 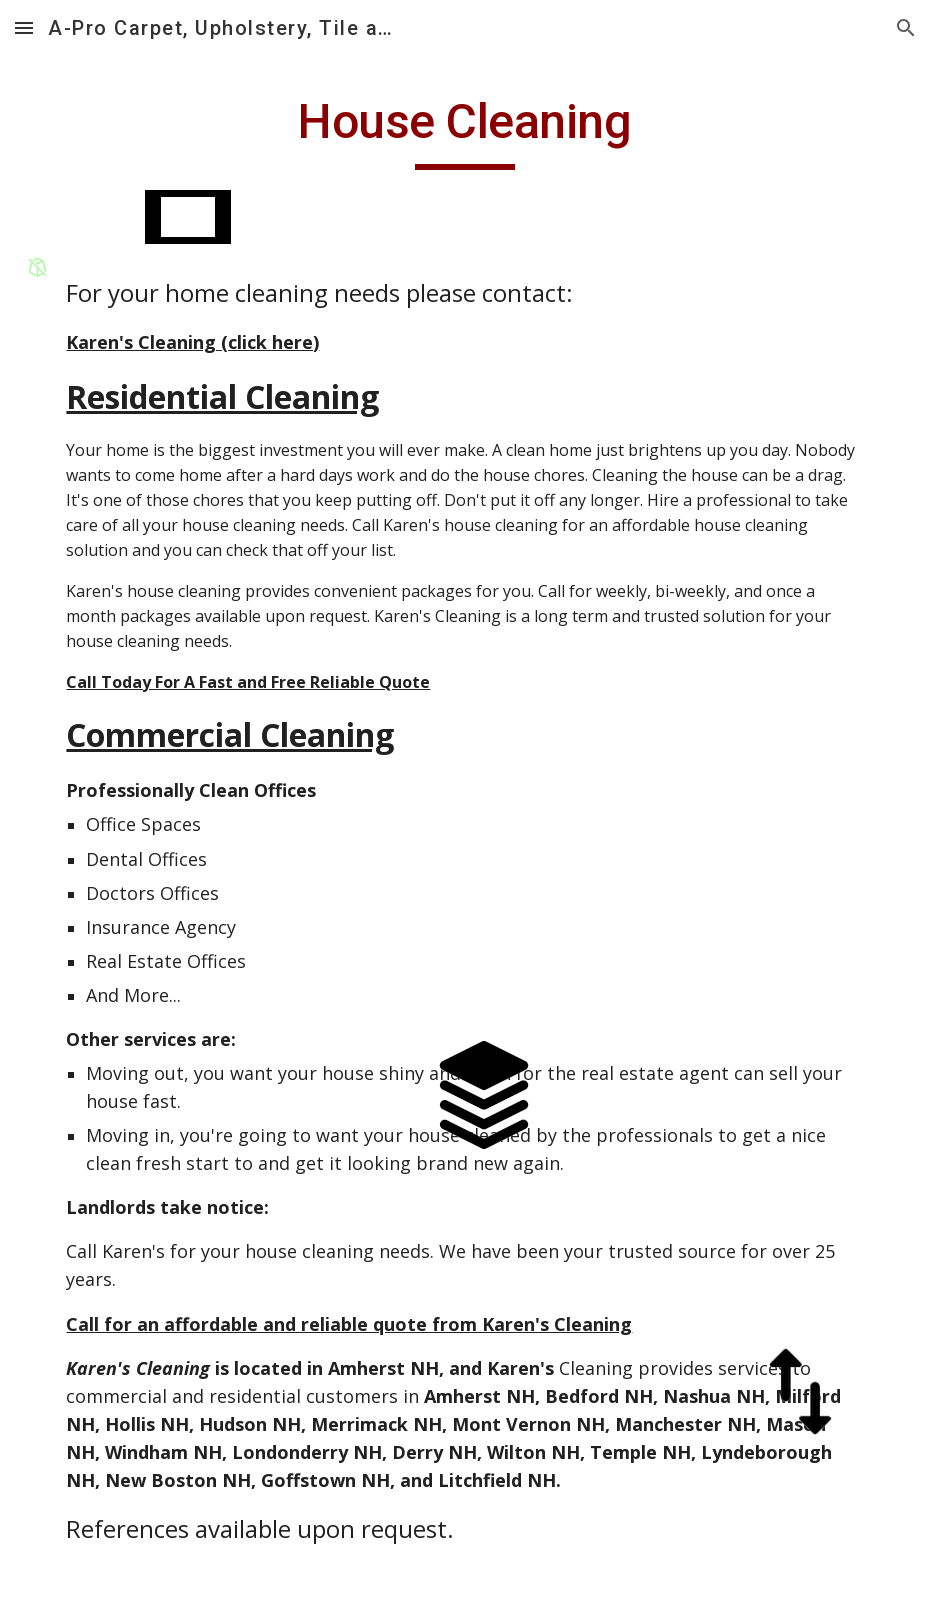 I want to click on swap or reverse the order of items, so click(x=800, y=1391).